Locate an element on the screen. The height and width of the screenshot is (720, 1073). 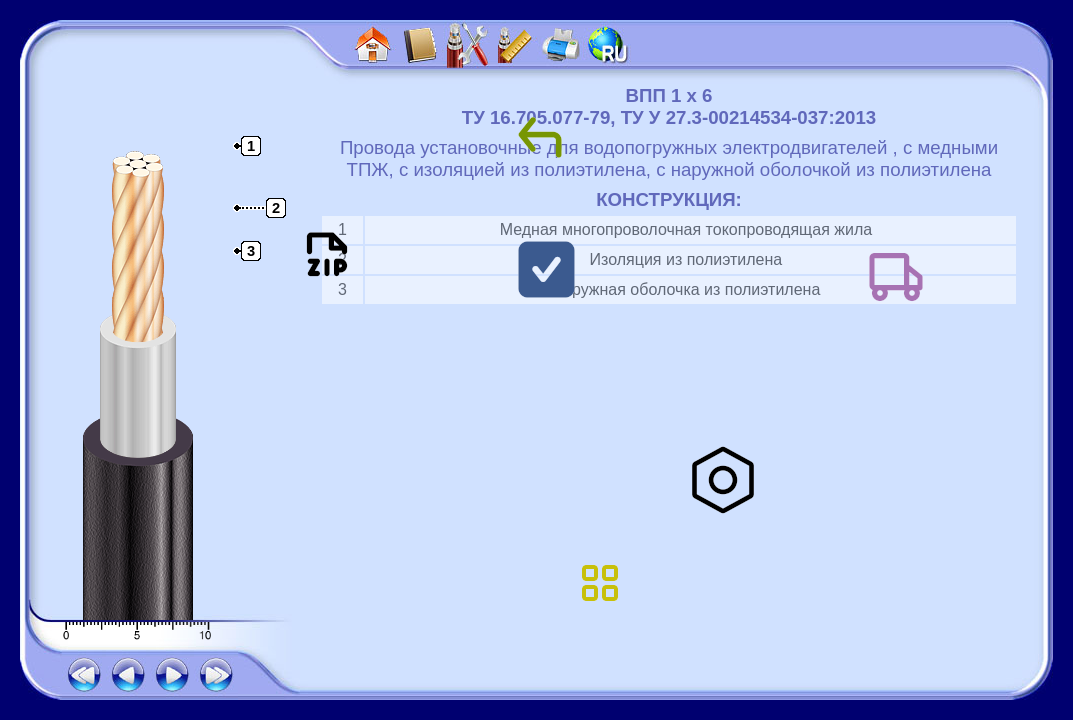
access vehicle or transportation options is located at coordinates (896, 277).